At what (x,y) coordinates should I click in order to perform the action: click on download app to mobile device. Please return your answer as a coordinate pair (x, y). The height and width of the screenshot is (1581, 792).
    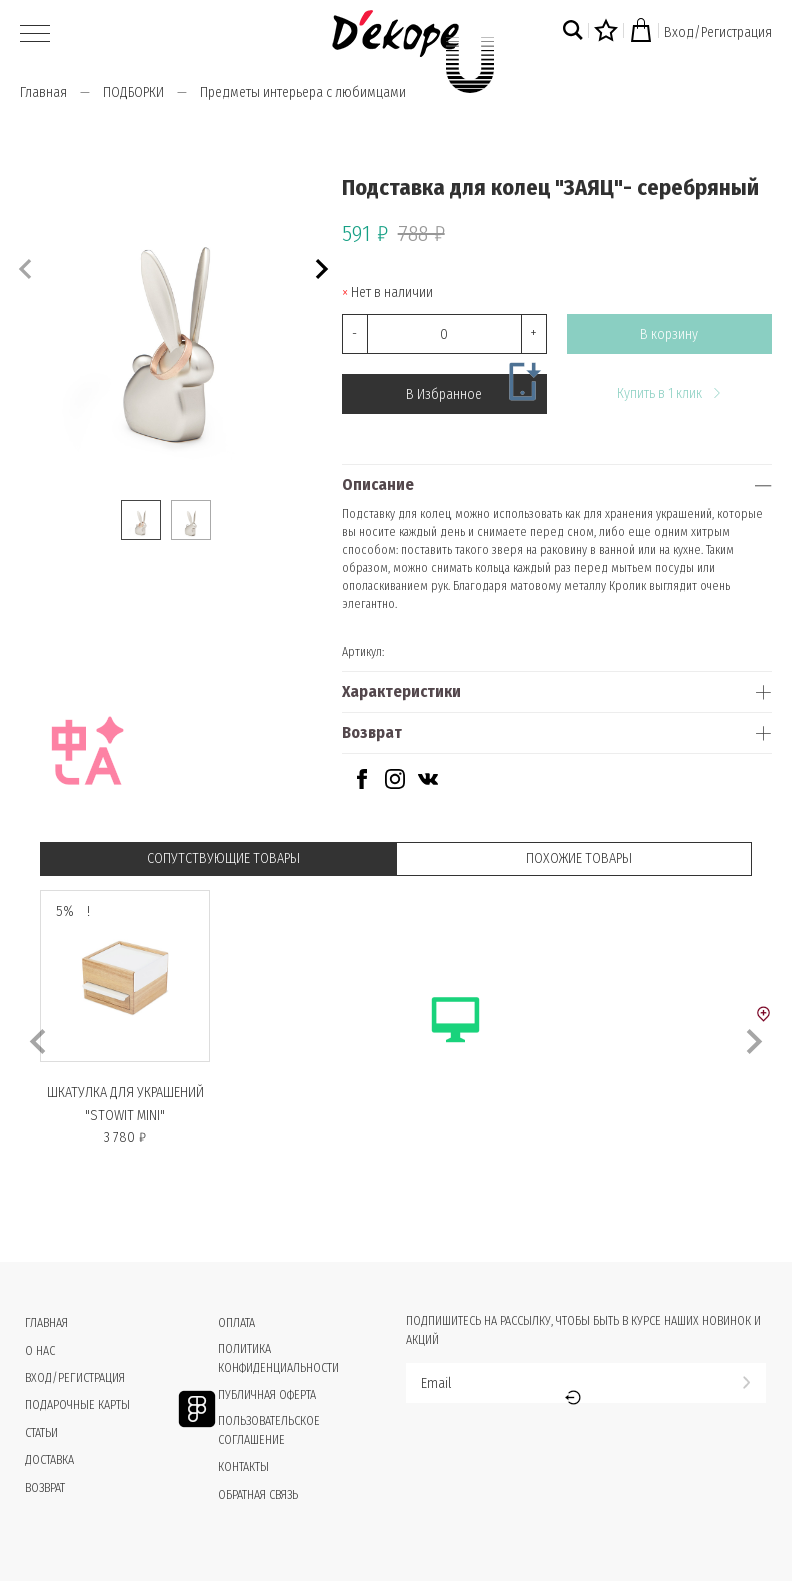
    Looking at the image, I should click on (522, 381).